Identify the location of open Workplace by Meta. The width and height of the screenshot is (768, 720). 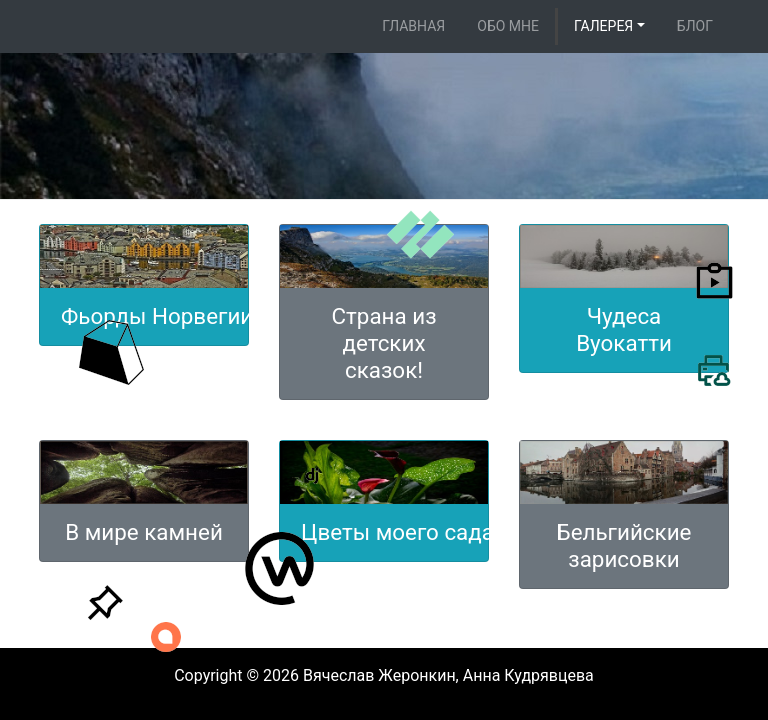
(279, 568).